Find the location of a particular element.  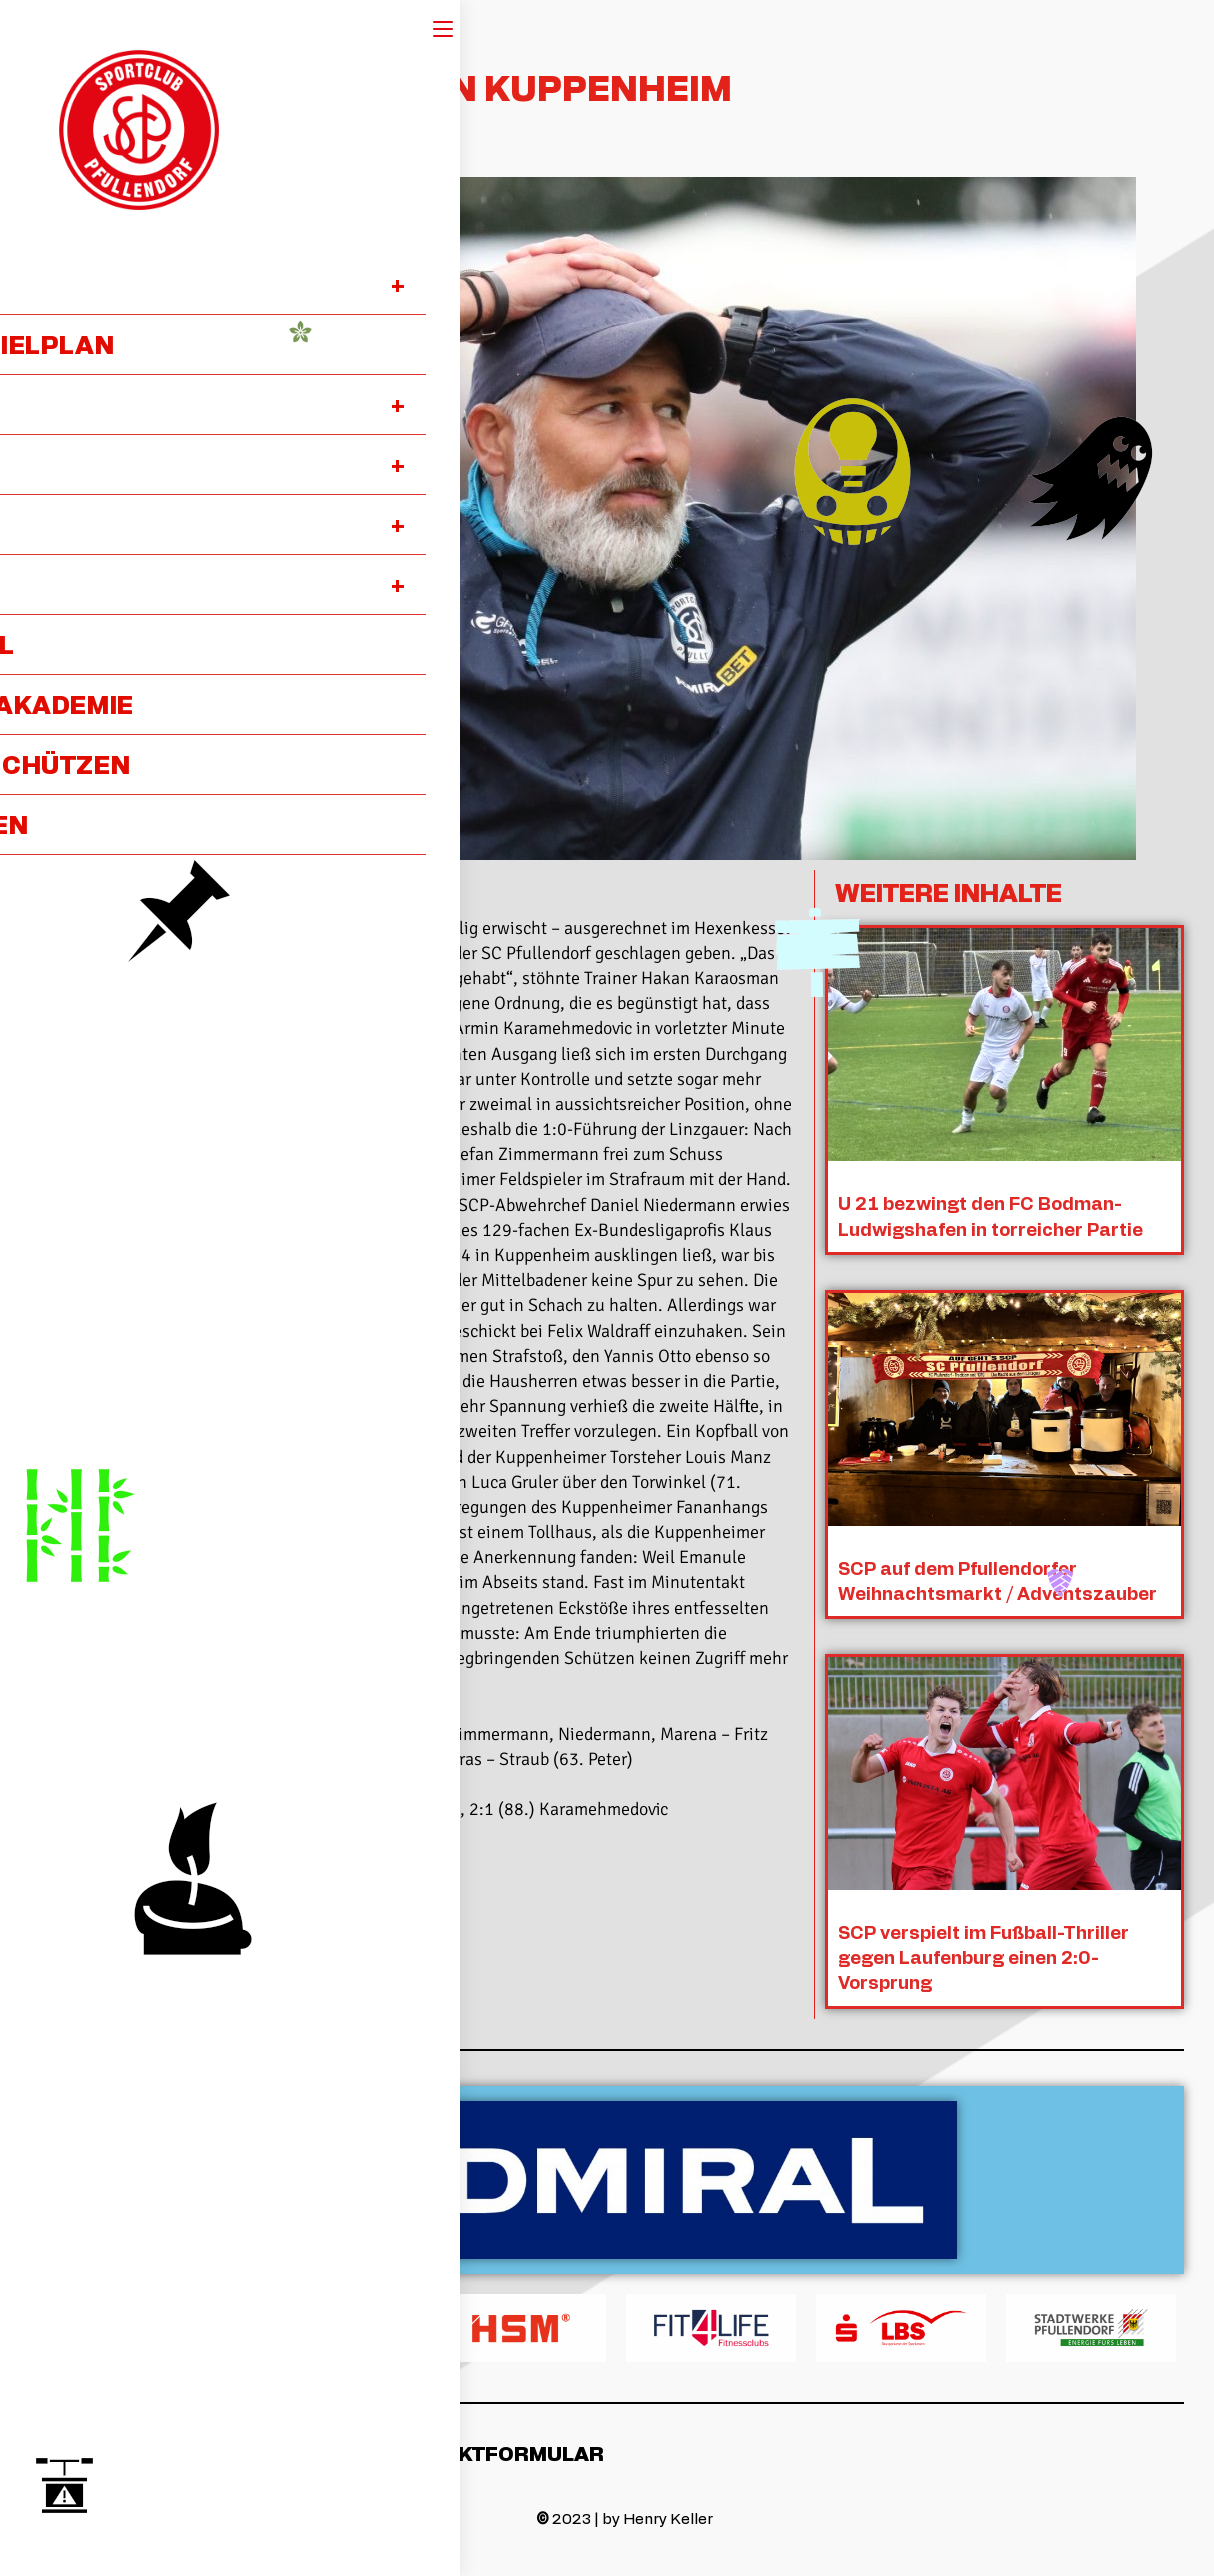

toggle ghost mode or invisible status is located at coordinates (1090, 478).